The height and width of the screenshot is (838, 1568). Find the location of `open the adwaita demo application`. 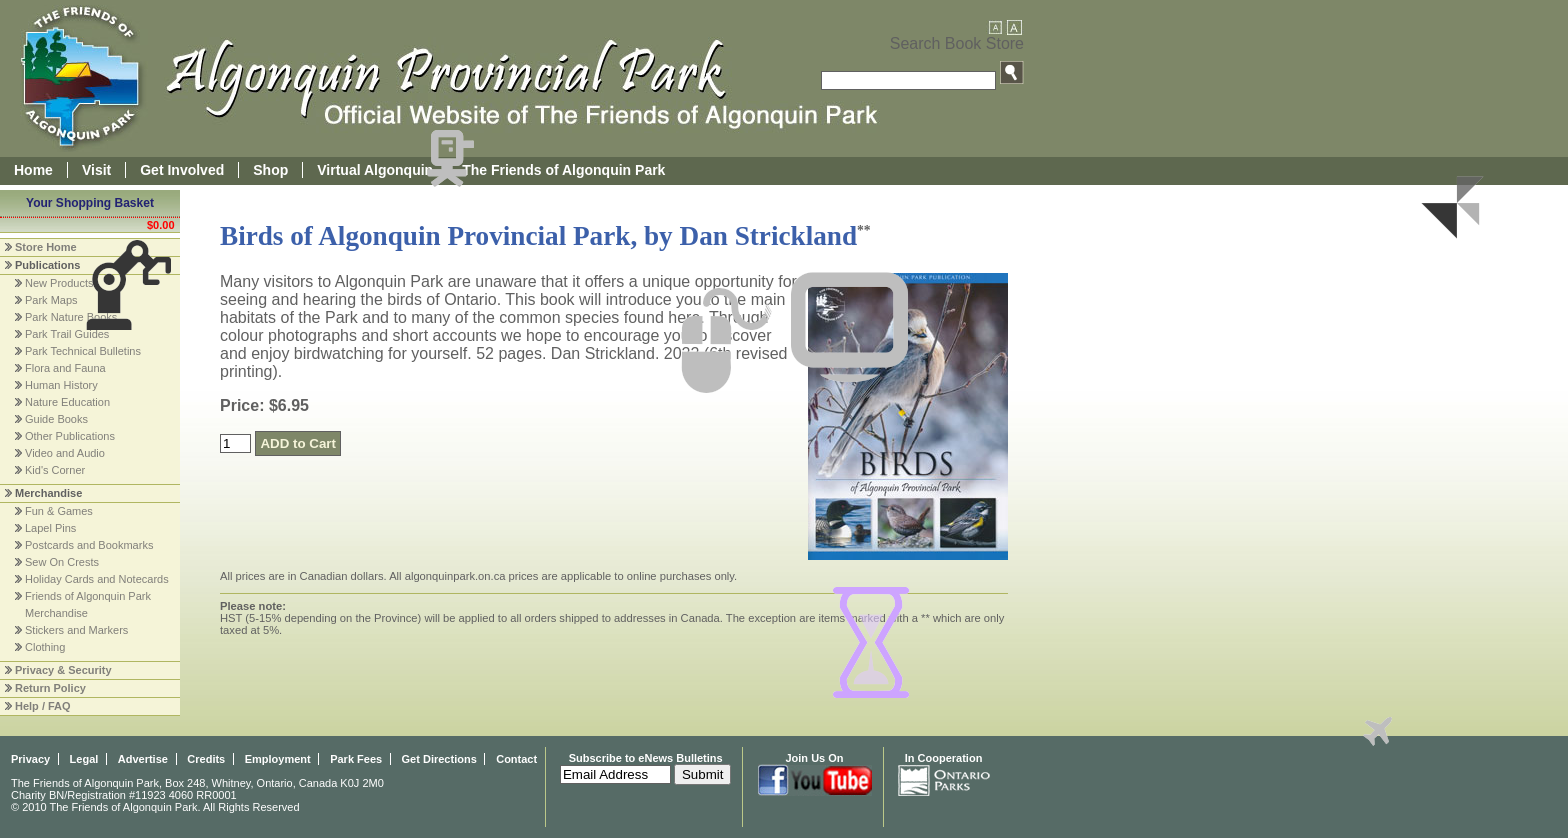

open the adwaita demo application is located at coordinates (1452, 207).